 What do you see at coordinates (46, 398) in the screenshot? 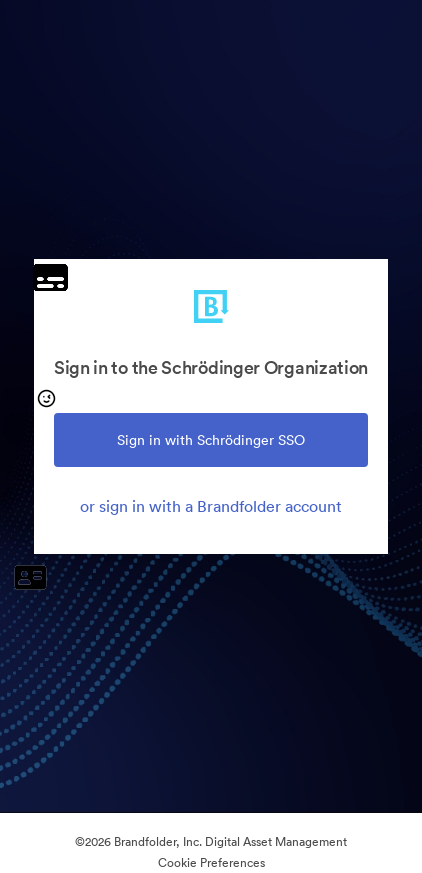
I see `add a playful or winking emoji reaction` at bounding box center [46, 398].